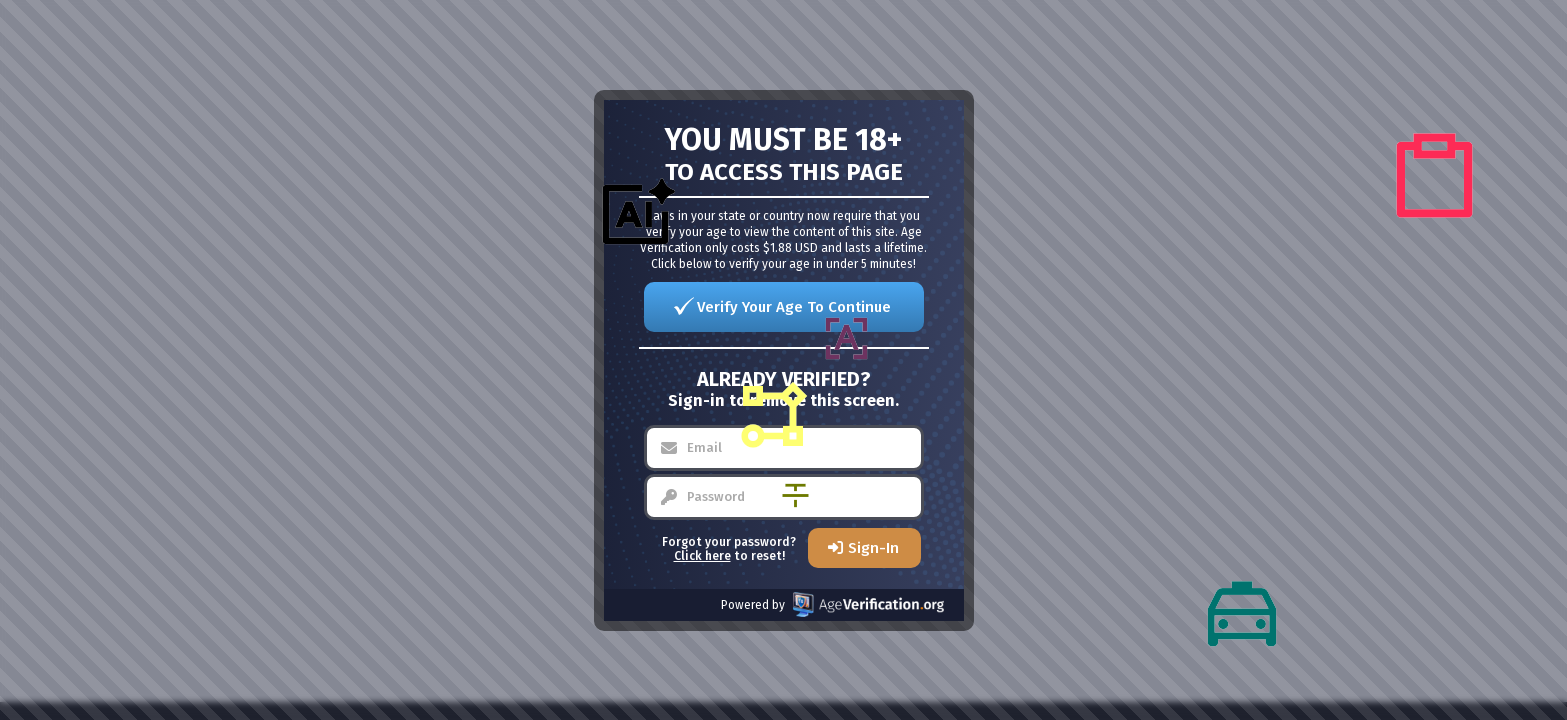  What do you see at coordinates (1242, 612) in the screenshot?
I see `request a taxi or cab ride` at bounding box center [1242, 612].